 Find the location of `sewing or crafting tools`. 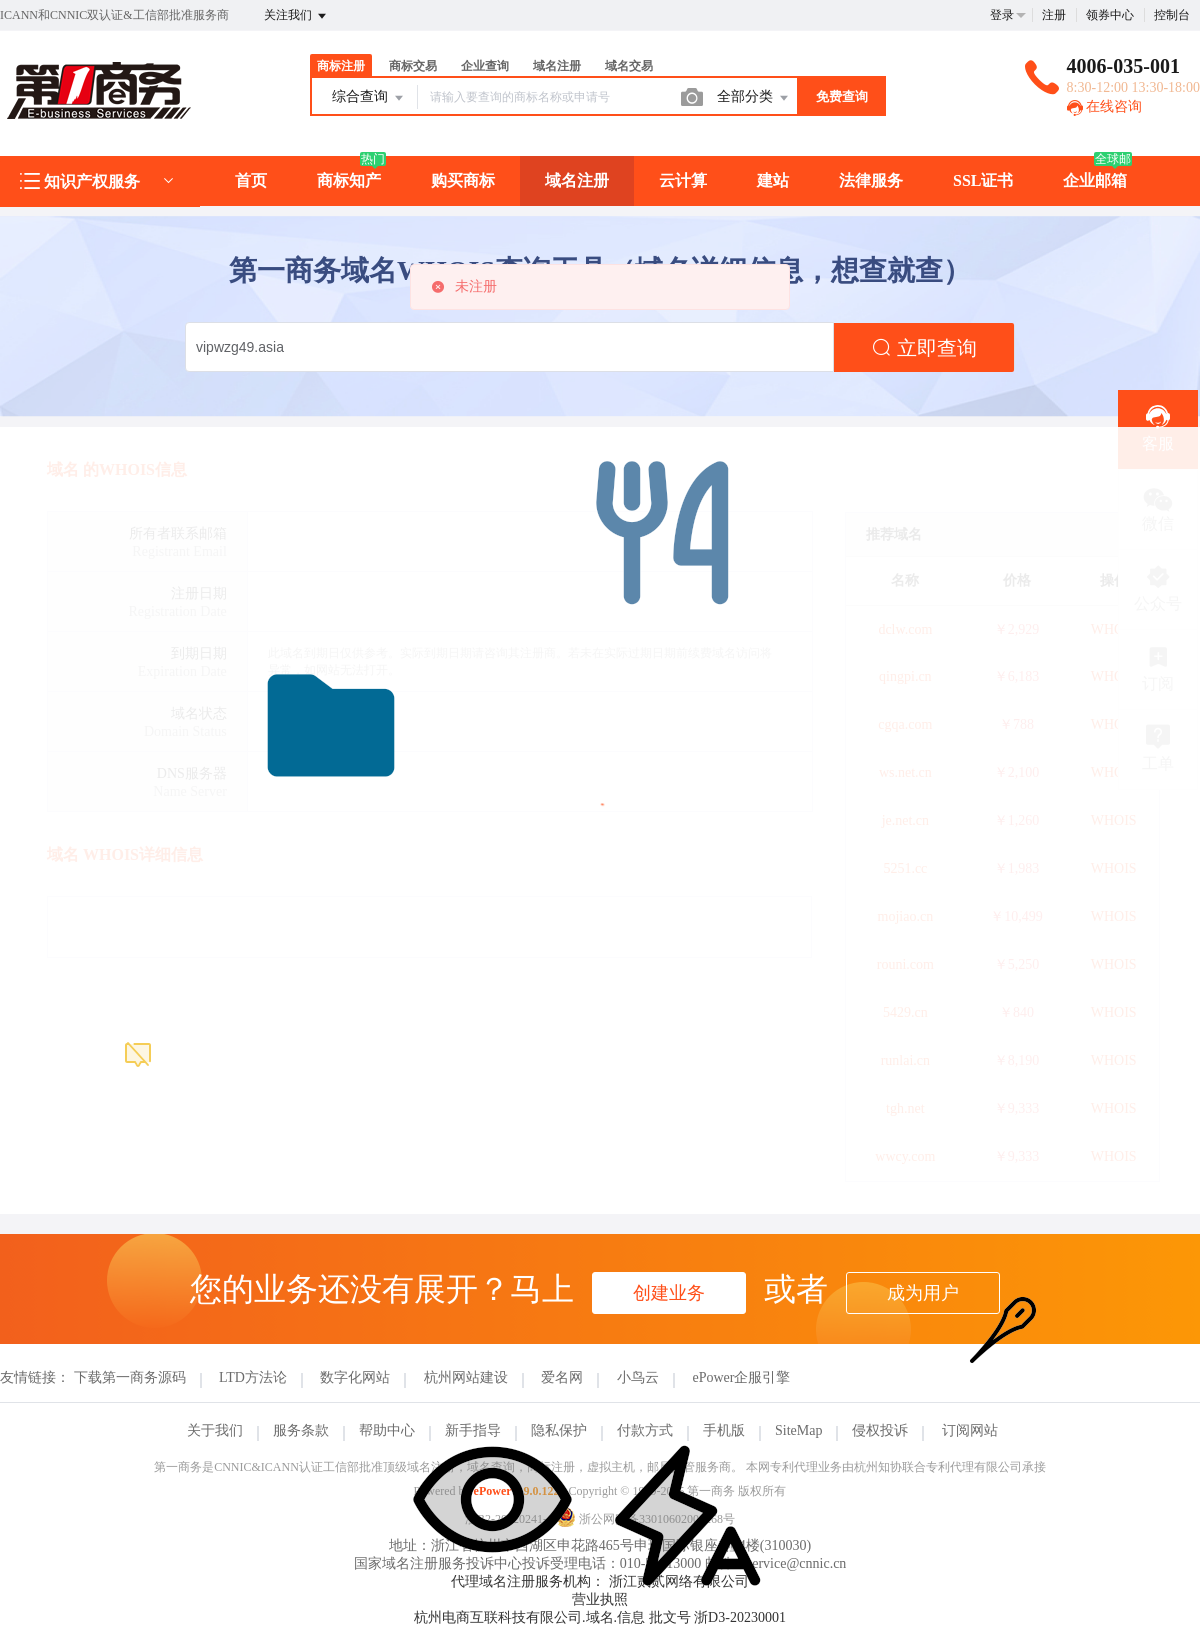

sewing or crafting tools is located at coordinates (1003, 1330).